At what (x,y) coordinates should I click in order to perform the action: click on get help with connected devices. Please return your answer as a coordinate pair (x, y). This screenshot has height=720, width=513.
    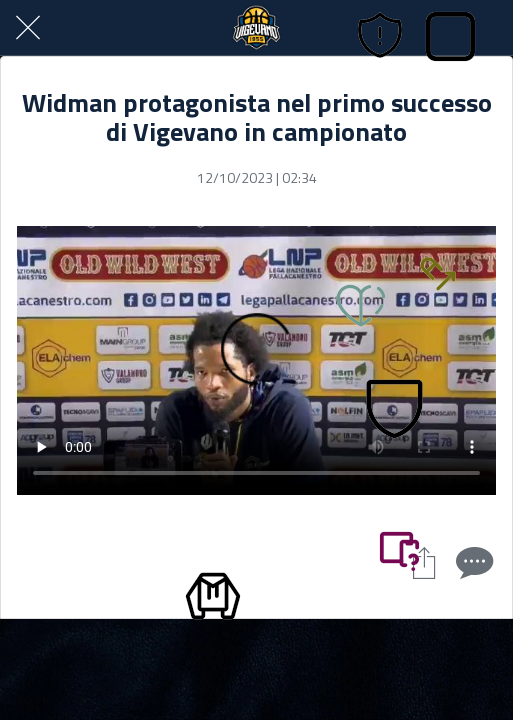
    Looking at the image, I should click on (399, 549).